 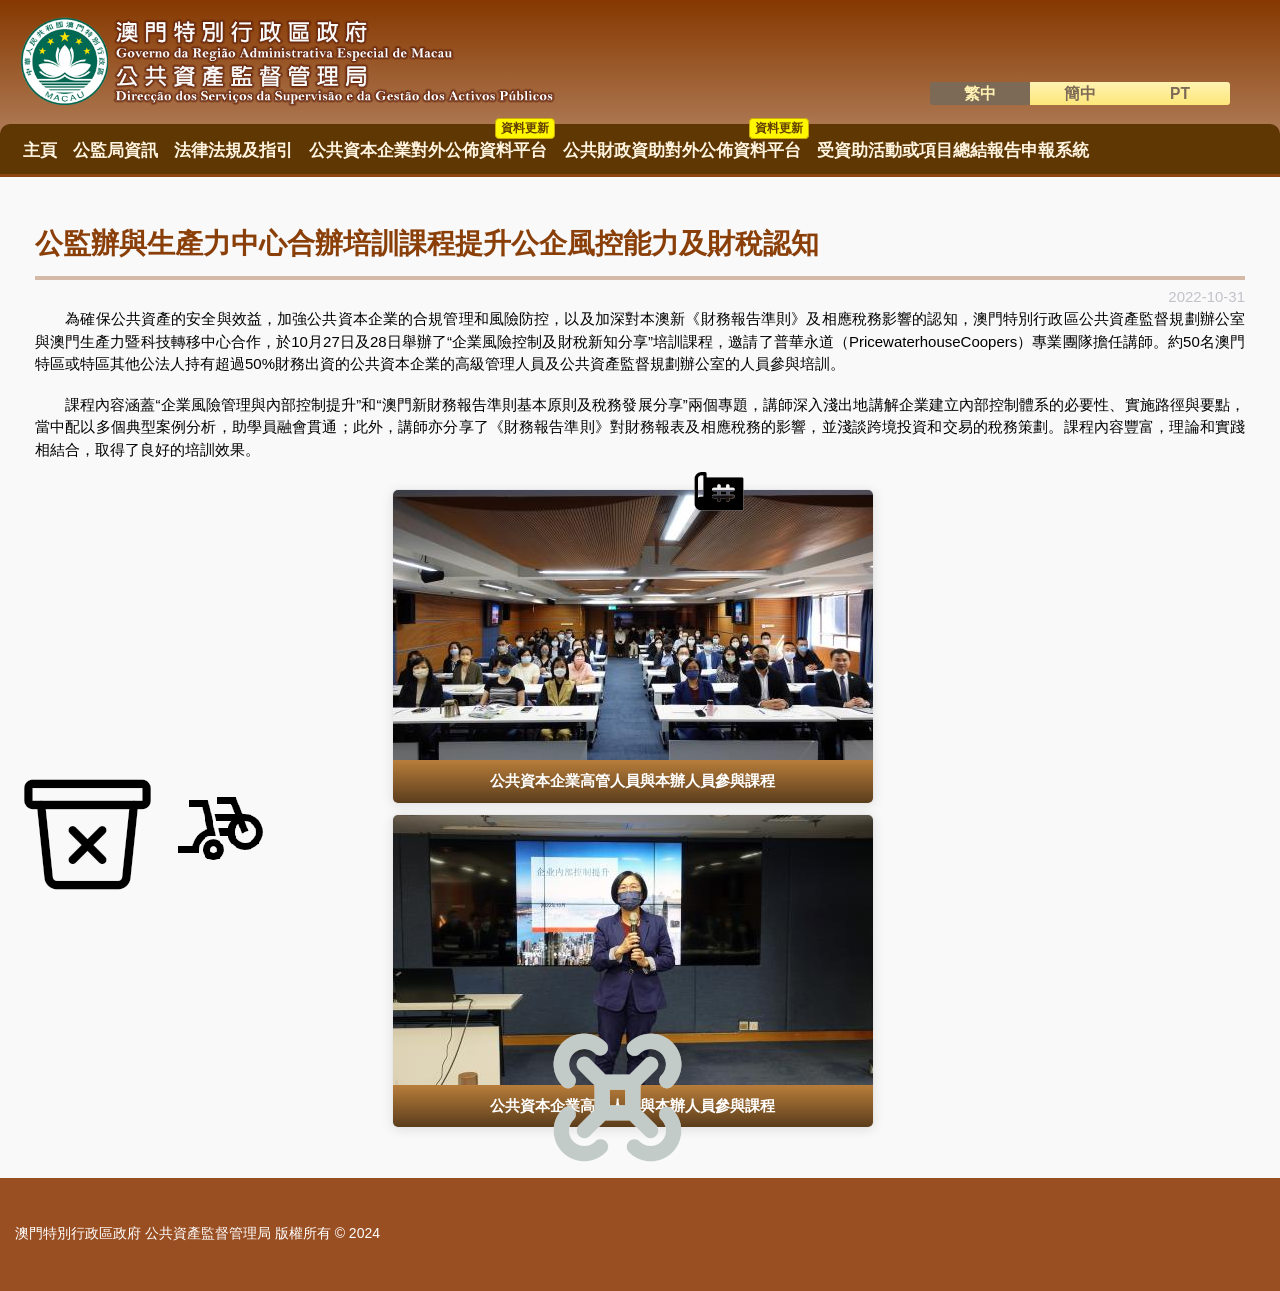 What do you see at coordinates (87, 834) in the screenshot?
I see `delete selected item` at bounding box center [87, 834].